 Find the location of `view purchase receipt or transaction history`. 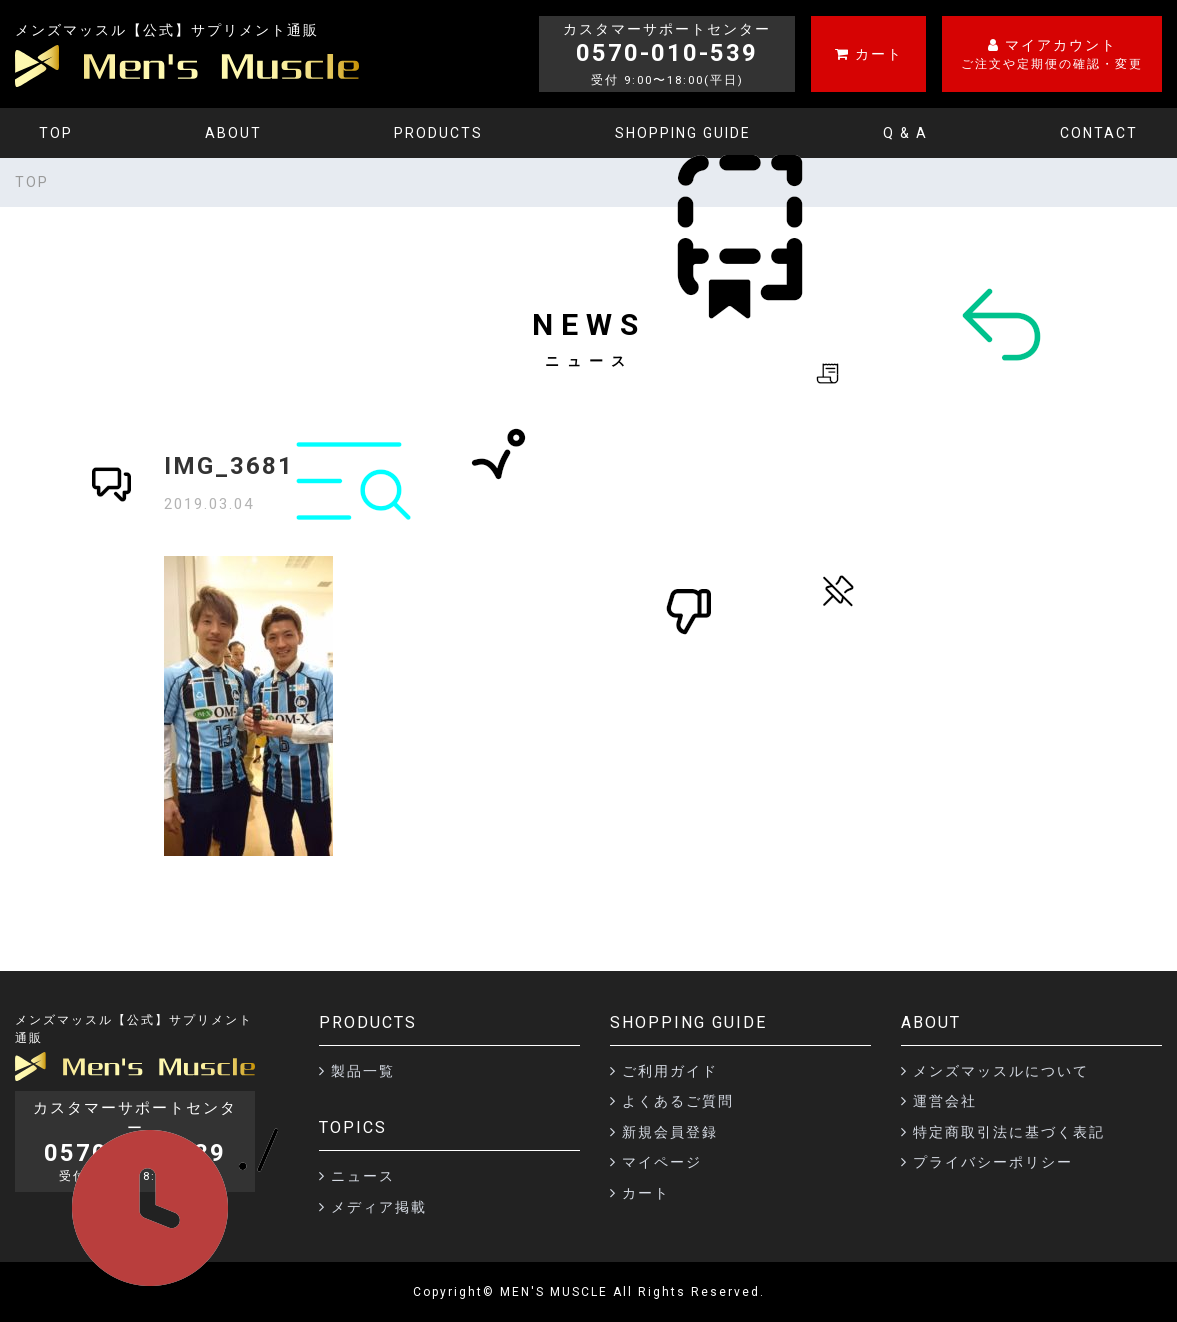

view purchase receipt or transaction history is located at coordinates (827, 373).